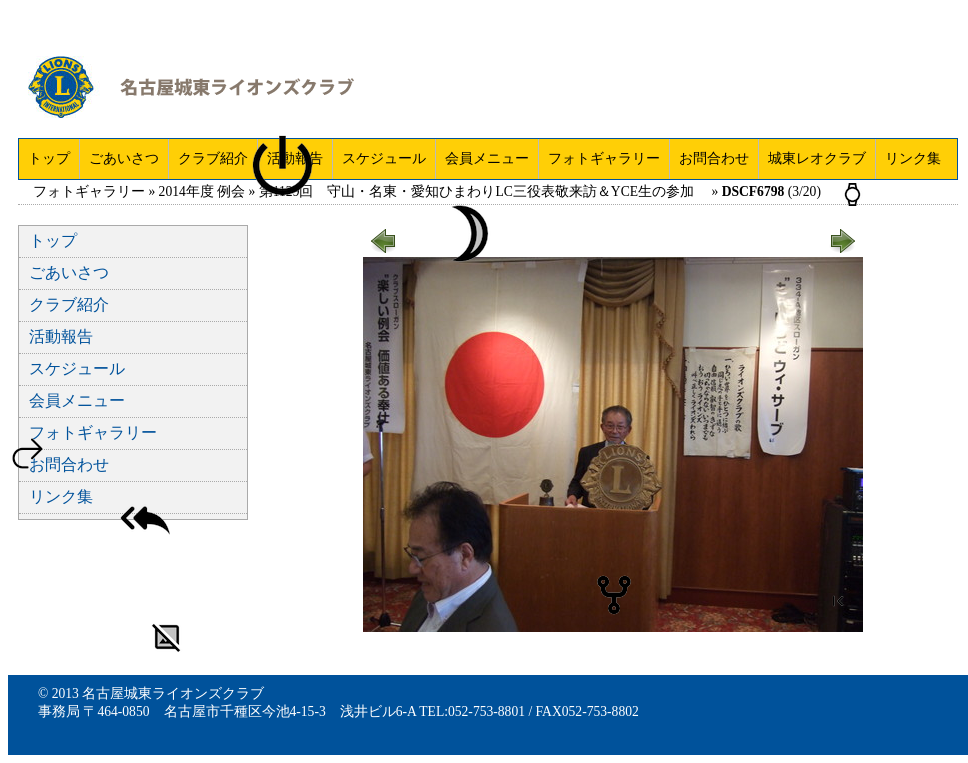 The height and width of the screenshot is (763, 968). I want to click on access smartwatch settings or companion app, so click(852, 194).